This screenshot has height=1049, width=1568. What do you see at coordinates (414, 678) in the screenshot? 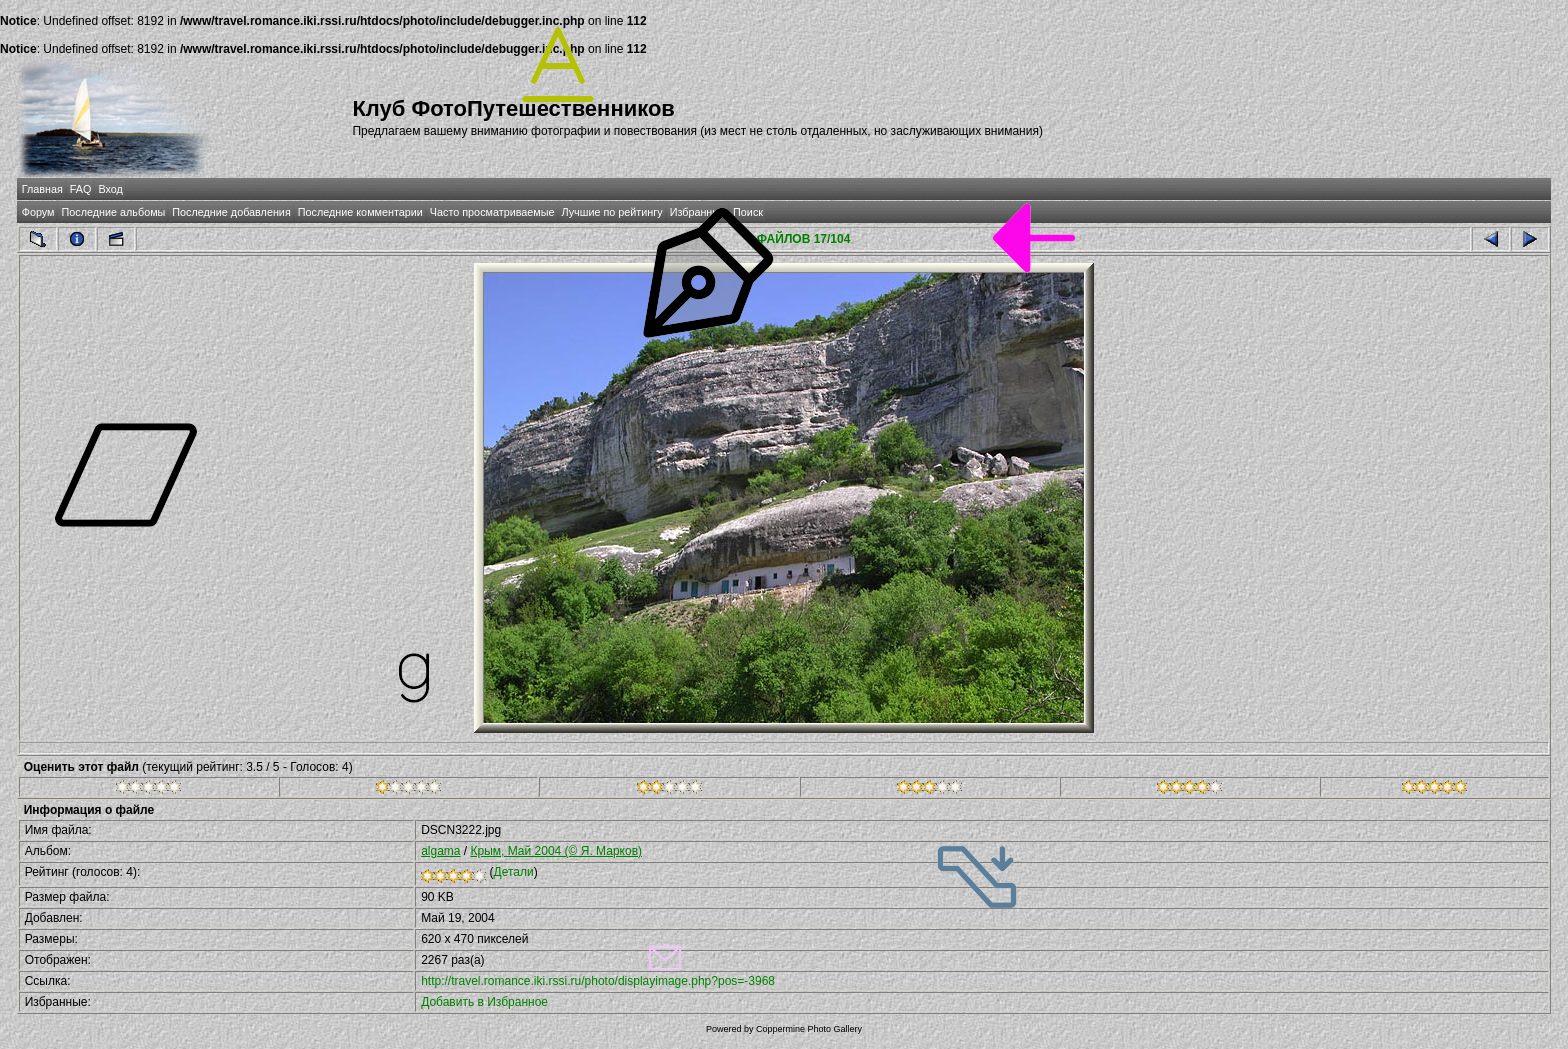
I see `open the goodreads app` at bounding box center [414, 678].